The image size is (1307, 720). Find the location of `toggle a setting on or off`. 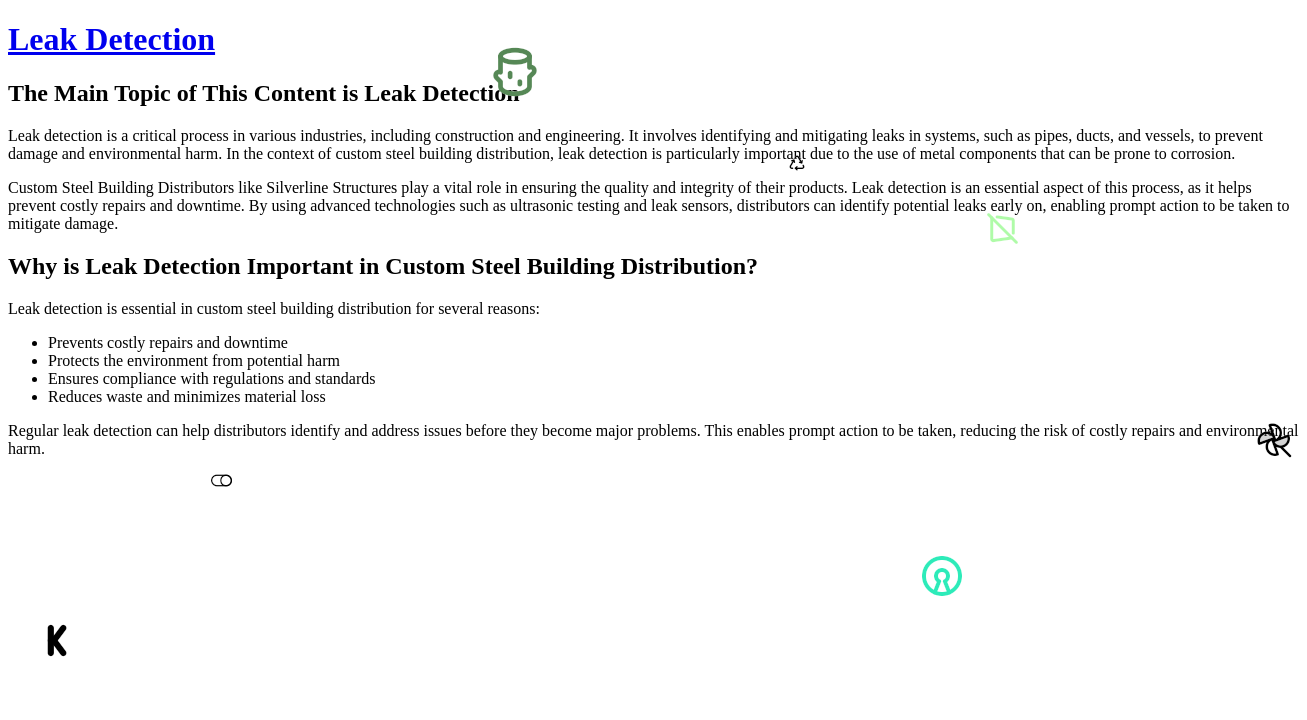

toggle a setting on or off is located at coordinates (221, 480).